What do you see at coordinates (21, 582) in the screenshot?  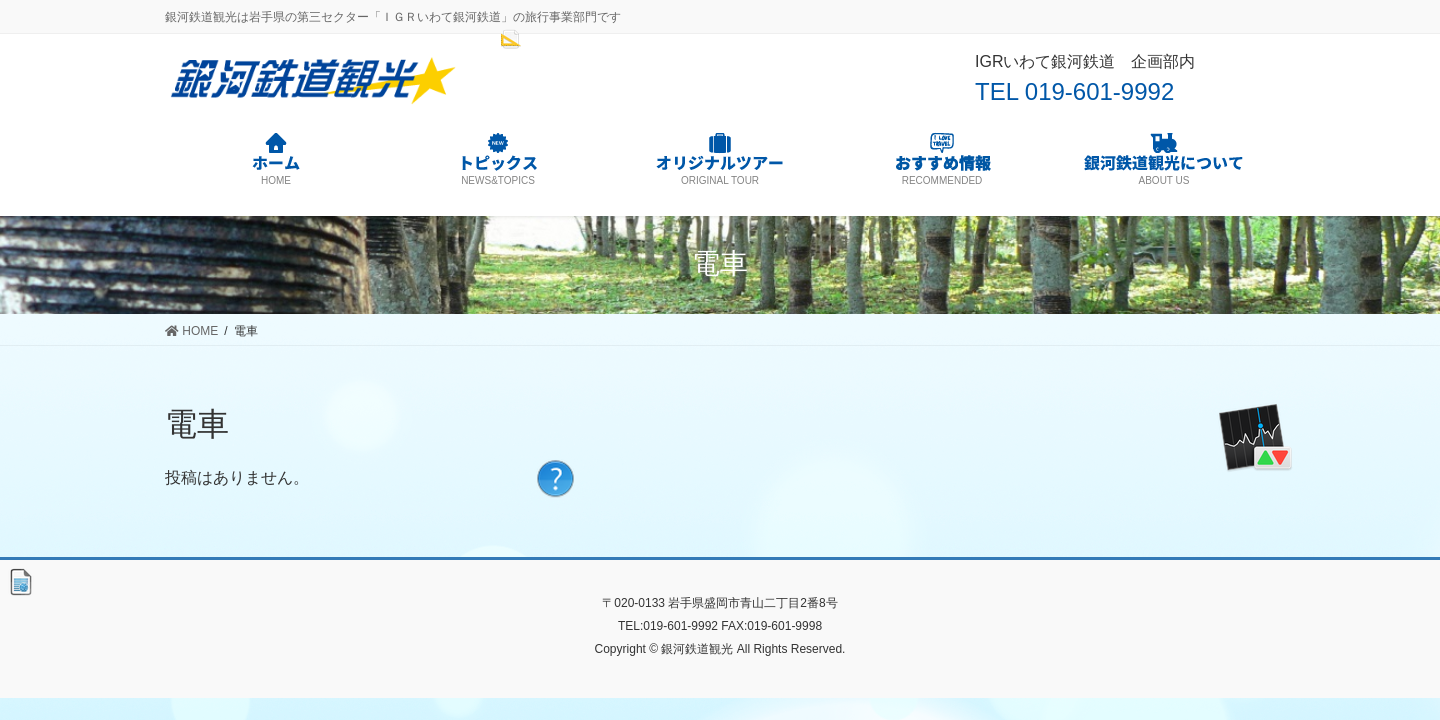 I see `open a web template document file` at bounding box center [21, 582].